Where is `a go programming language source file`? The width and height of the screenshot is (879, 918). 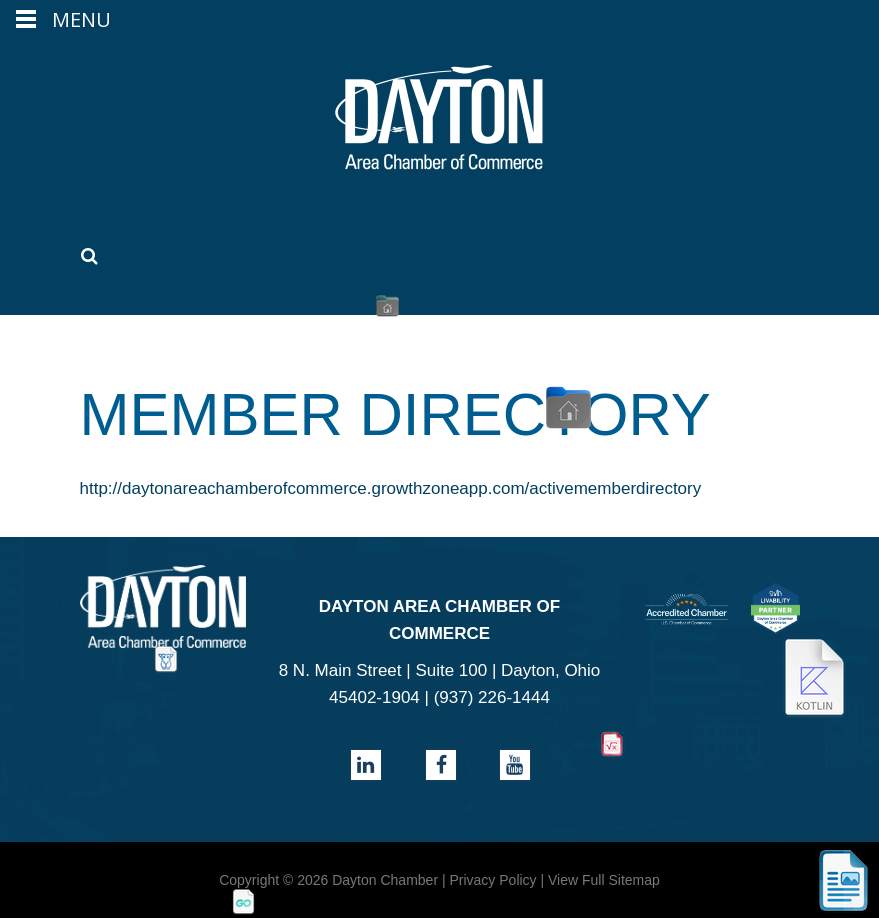
a go programming language source file is located at coordinates (243, 901).